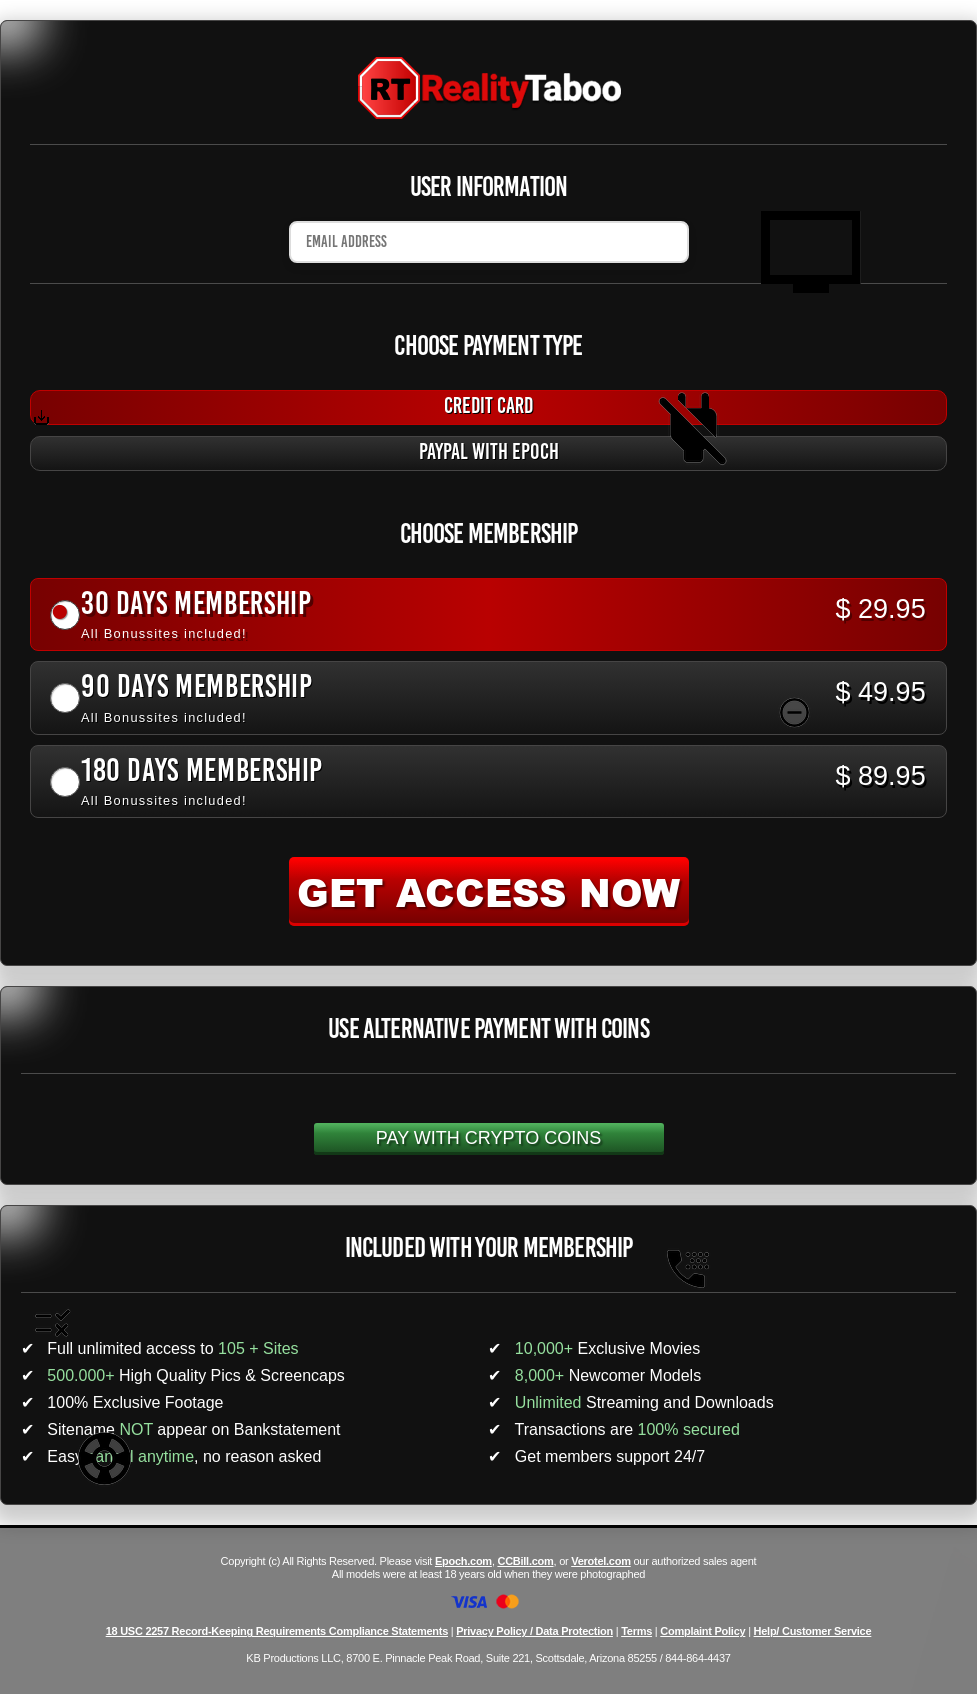 The width and height of the screenshot is (977, 1694). Describe the element at coordinates (693, 427) in the screenshot. I see `power or charging is disabled` at that location.